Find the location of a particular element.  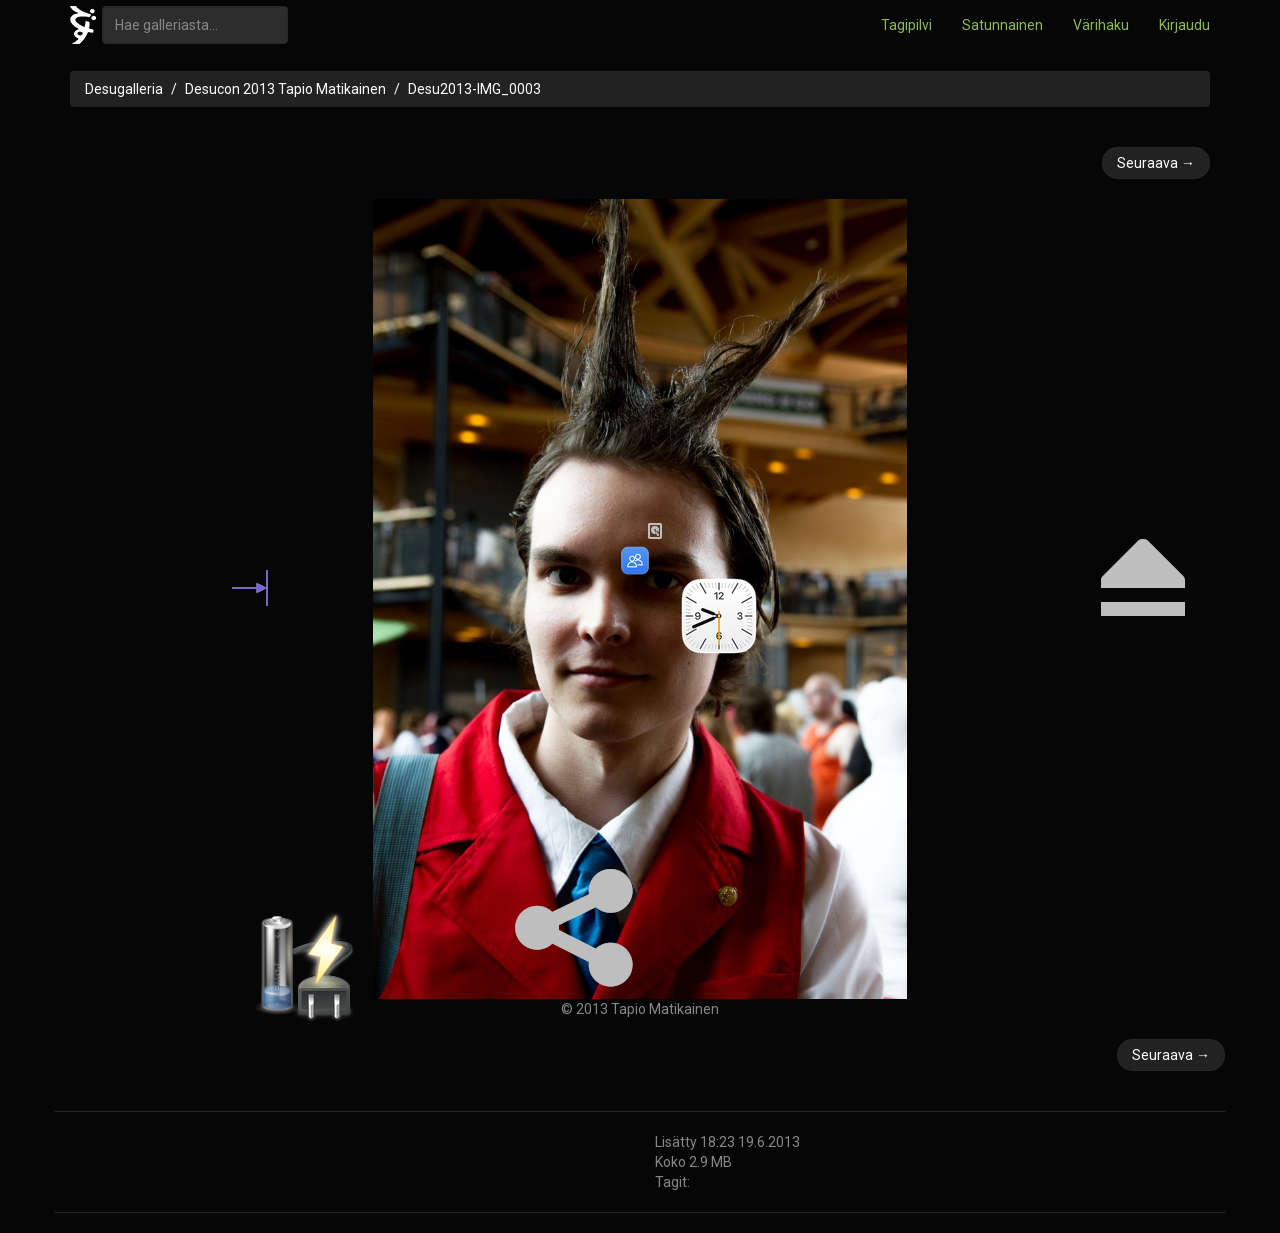

manage user accounts and profiles is located at coordinates (635, 561).